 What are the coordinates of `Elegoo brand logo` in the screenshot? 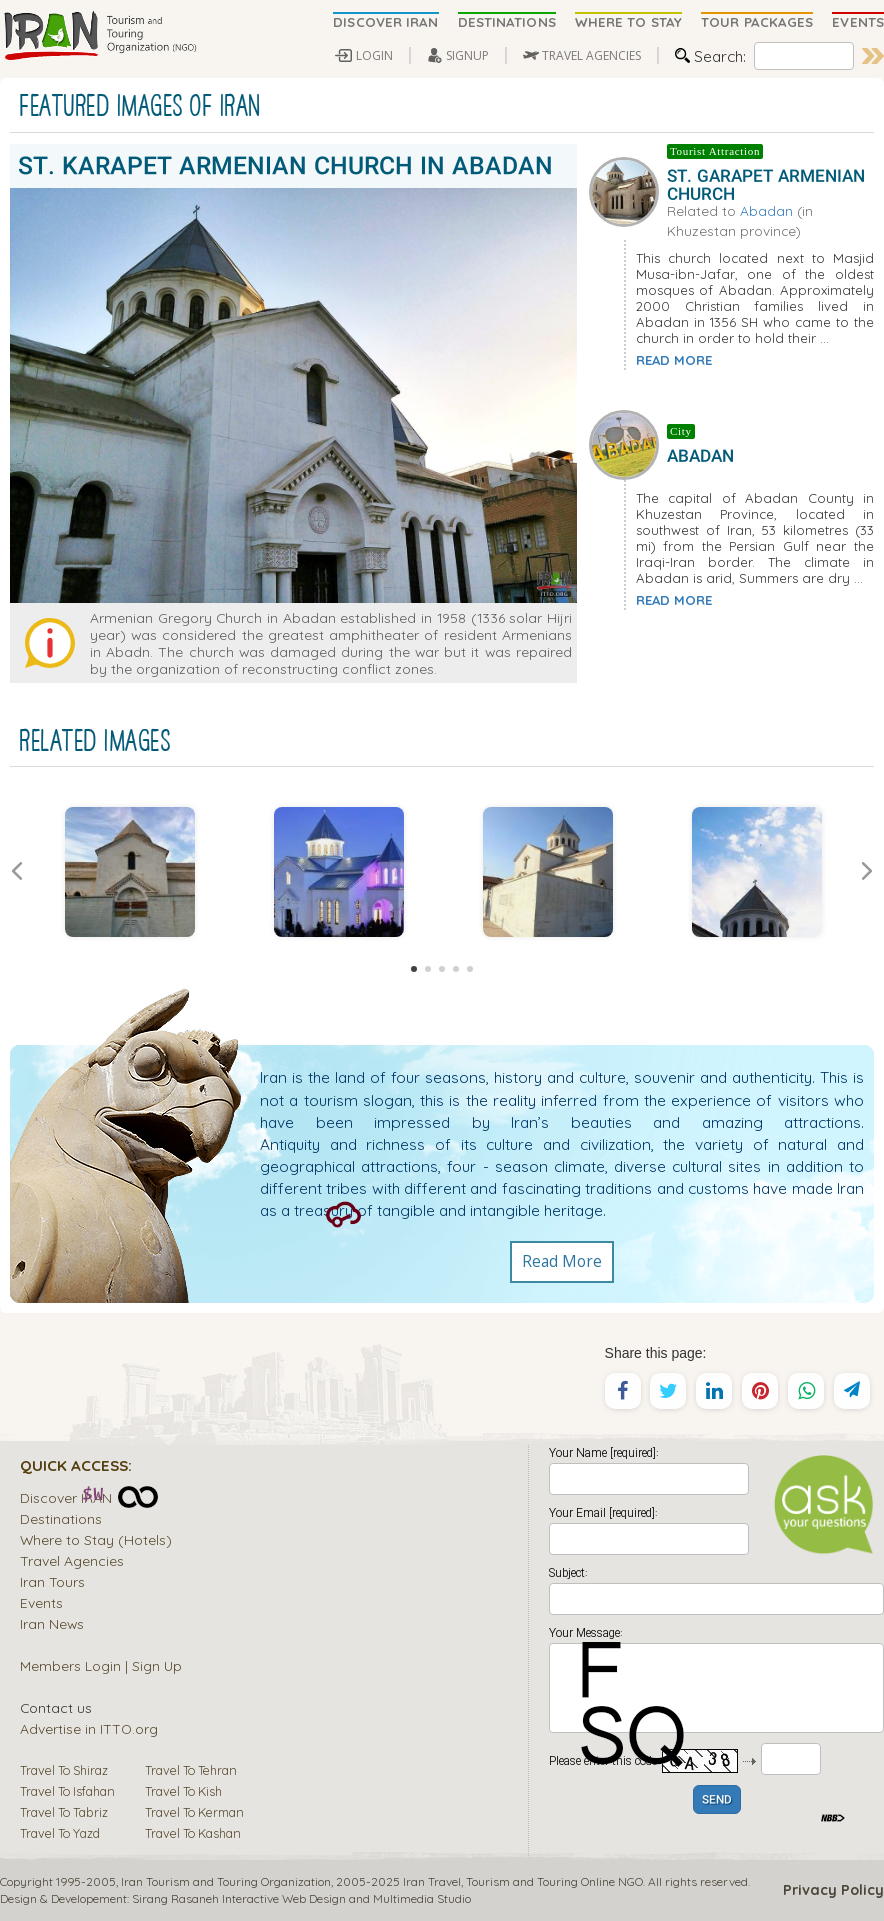 It's located at (138, 1497).